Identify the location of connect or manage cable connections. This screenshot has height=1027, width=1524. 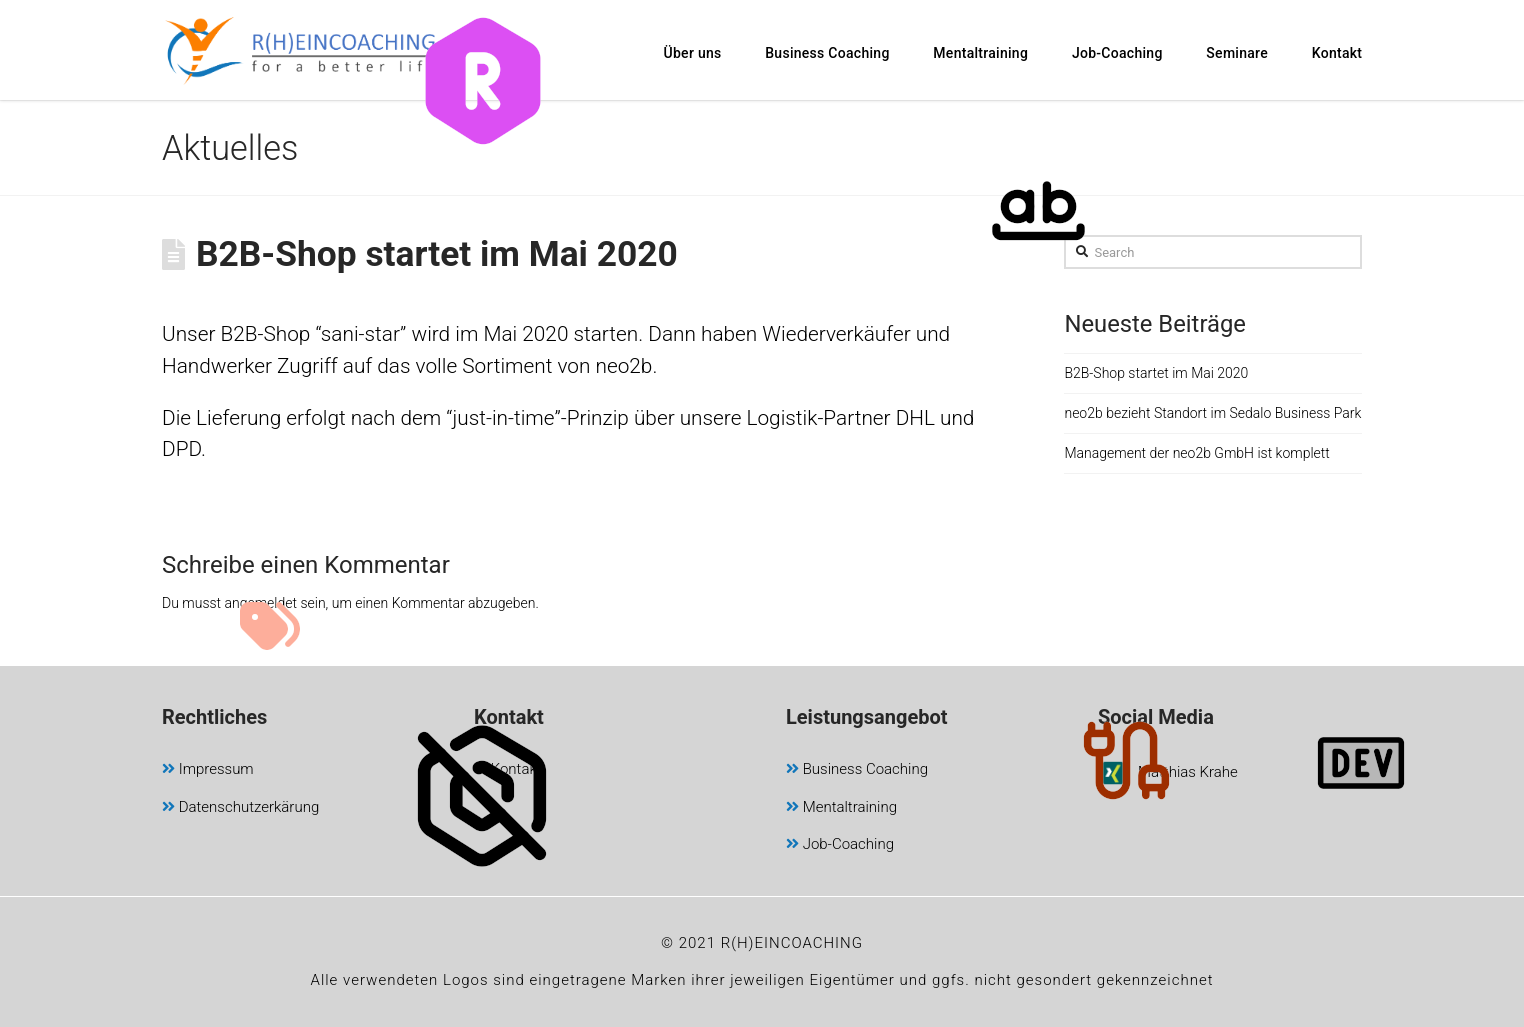
(1126, 760).